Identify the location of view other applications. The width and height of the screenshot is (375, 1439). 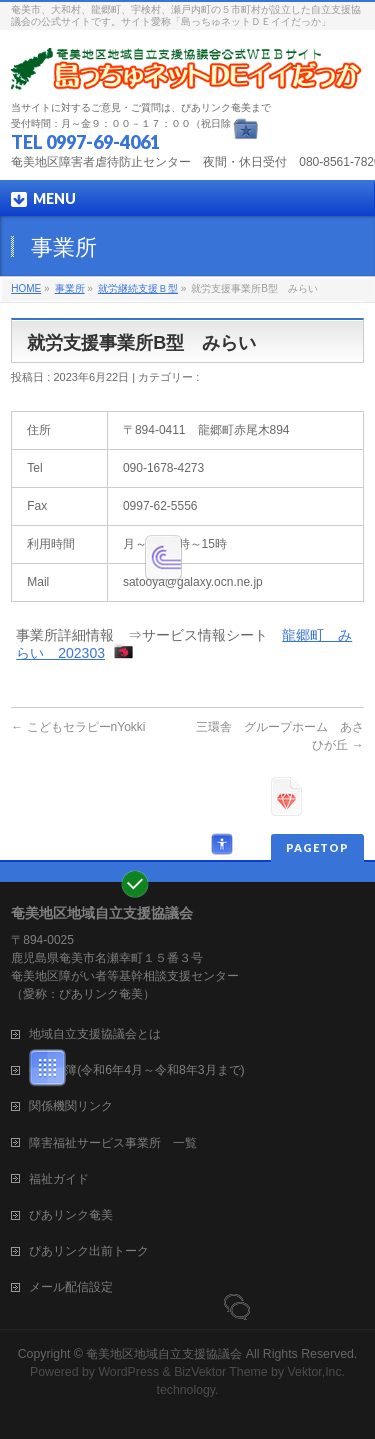
(47, 1067).